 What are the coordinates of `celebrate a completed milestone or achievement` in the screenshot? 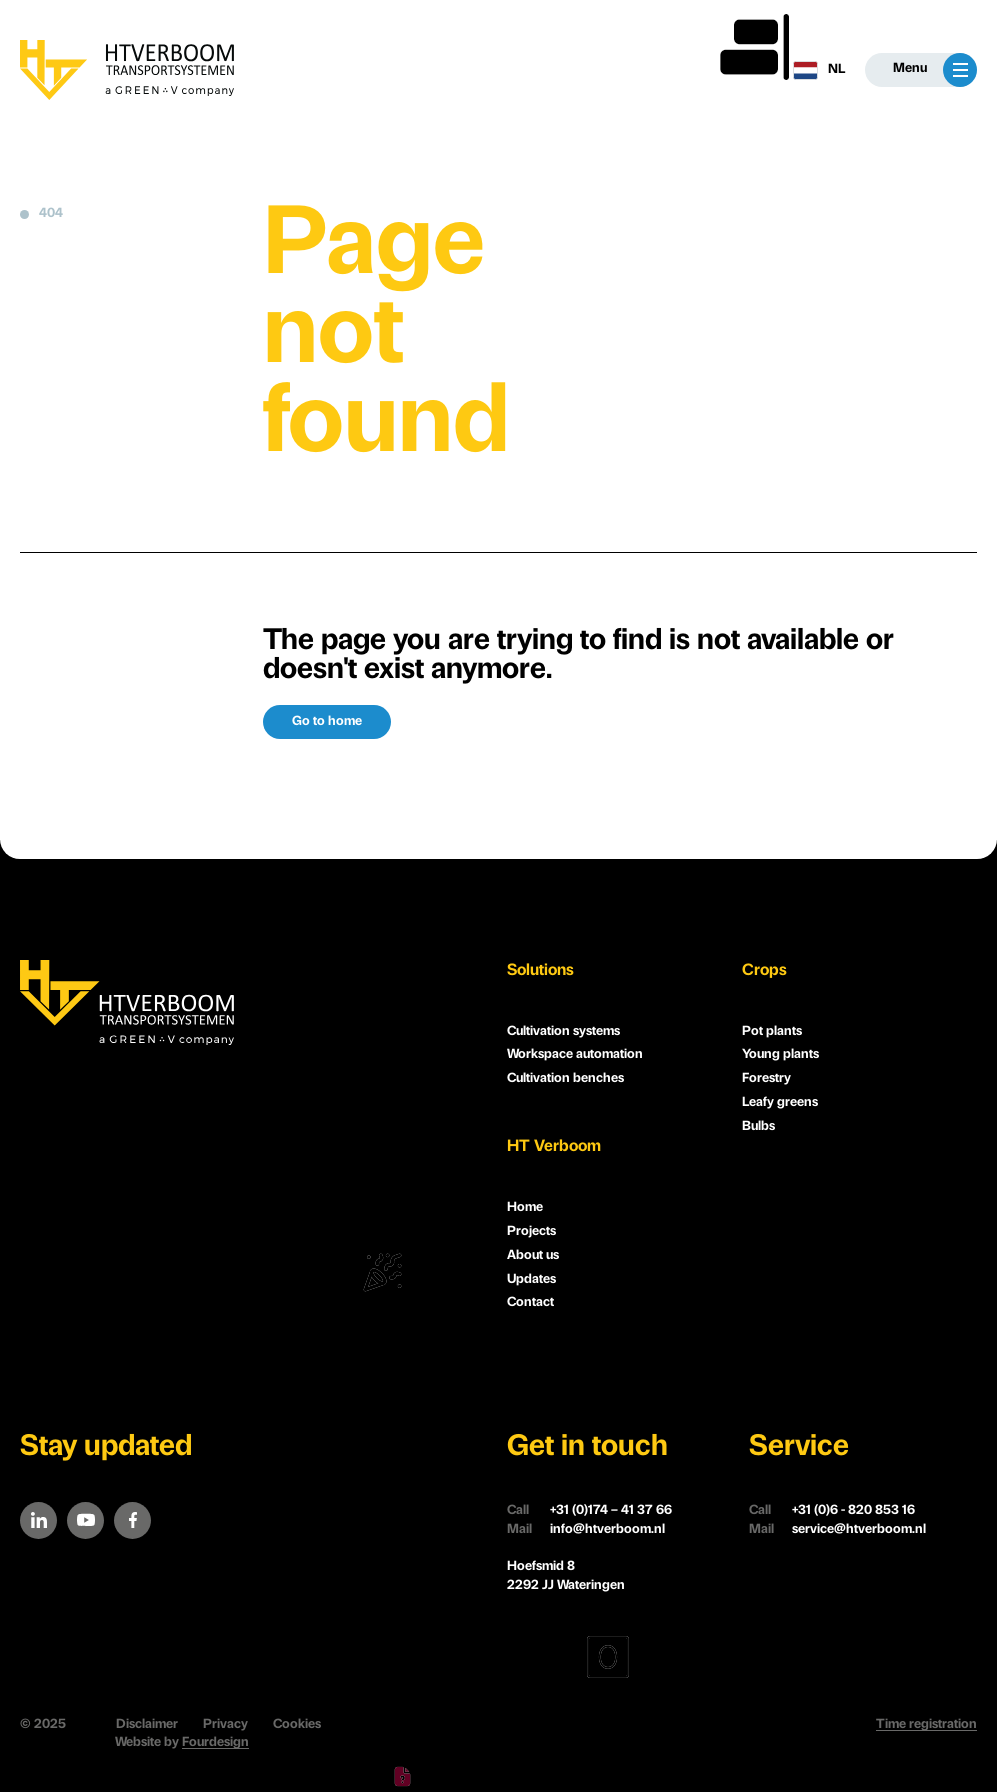 It's located at (382, 1272).